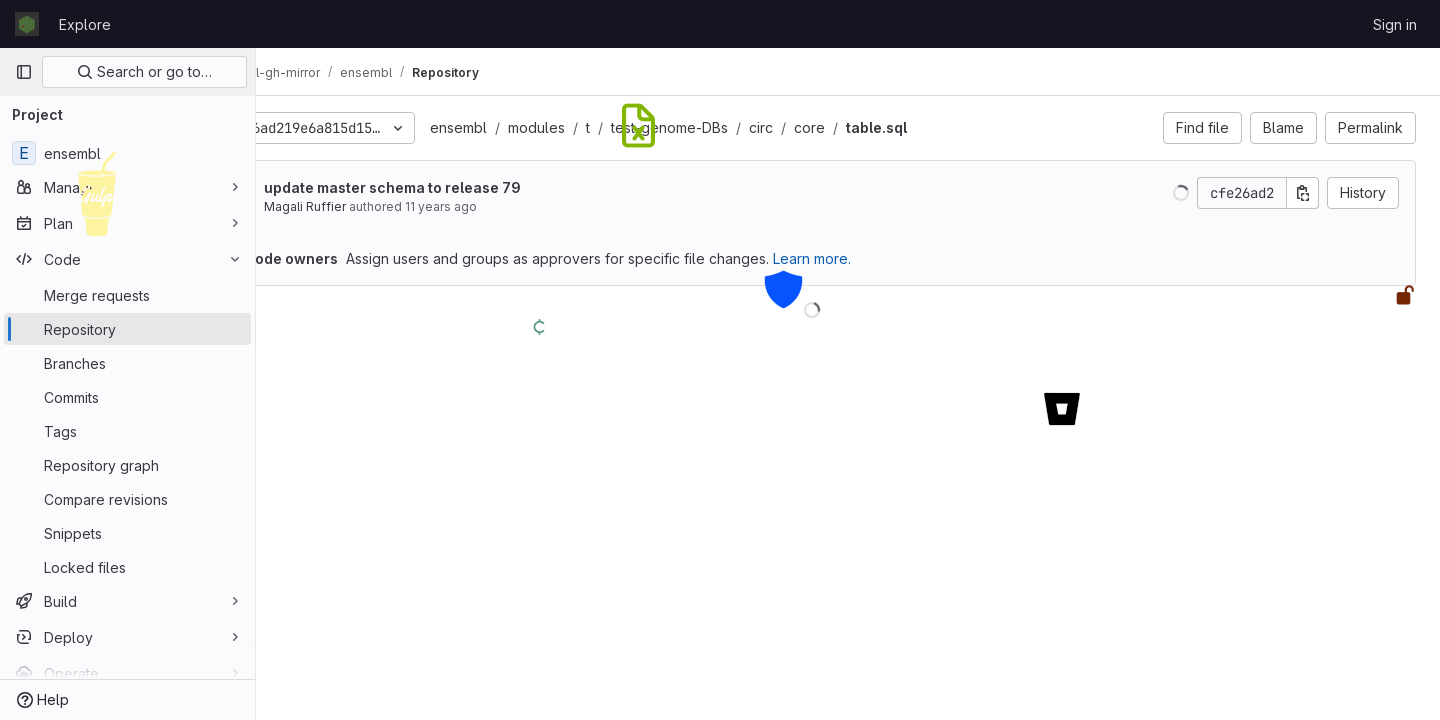 The image size is (1440, 720). What do you see at coordinates (783, 289) in the screenshot?
I see `access security settings` at bounding box center [783, 289].